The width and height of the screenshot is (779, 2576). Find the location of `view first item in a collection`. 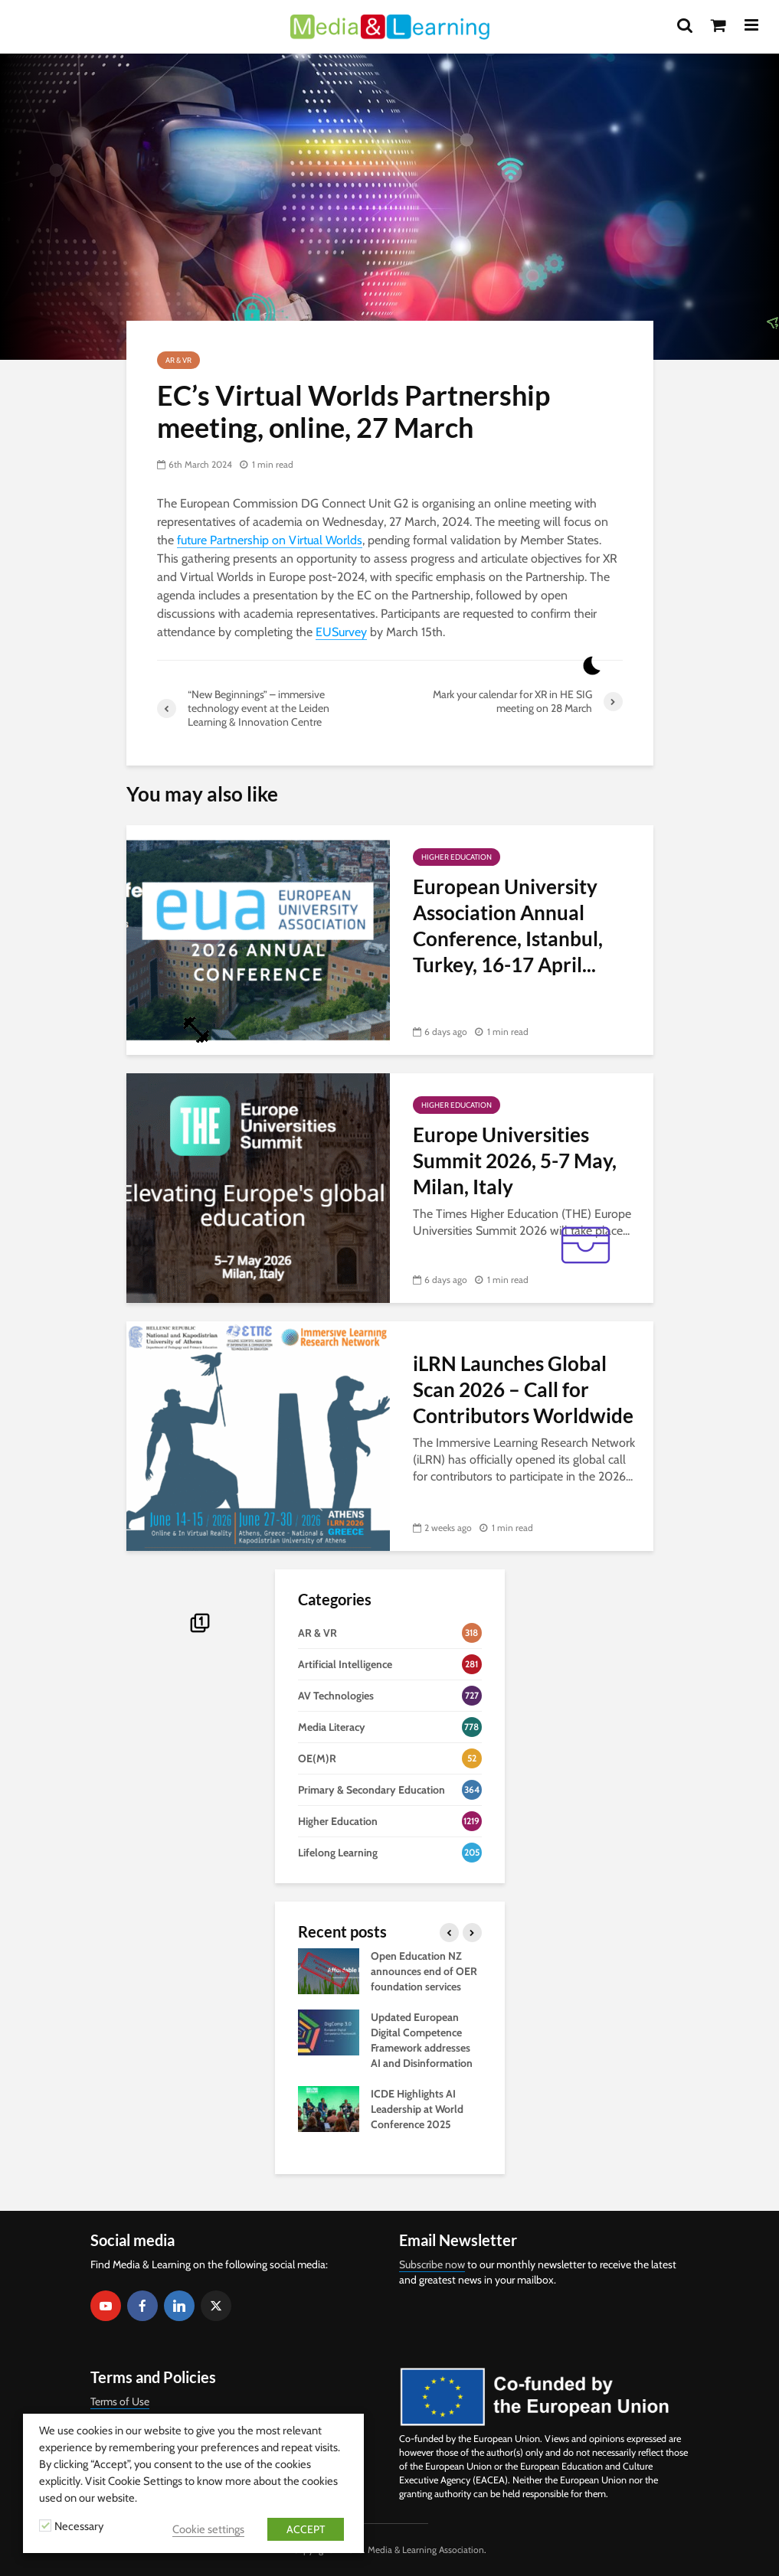

view first item in a collection is located at coordinates (200, 1623).